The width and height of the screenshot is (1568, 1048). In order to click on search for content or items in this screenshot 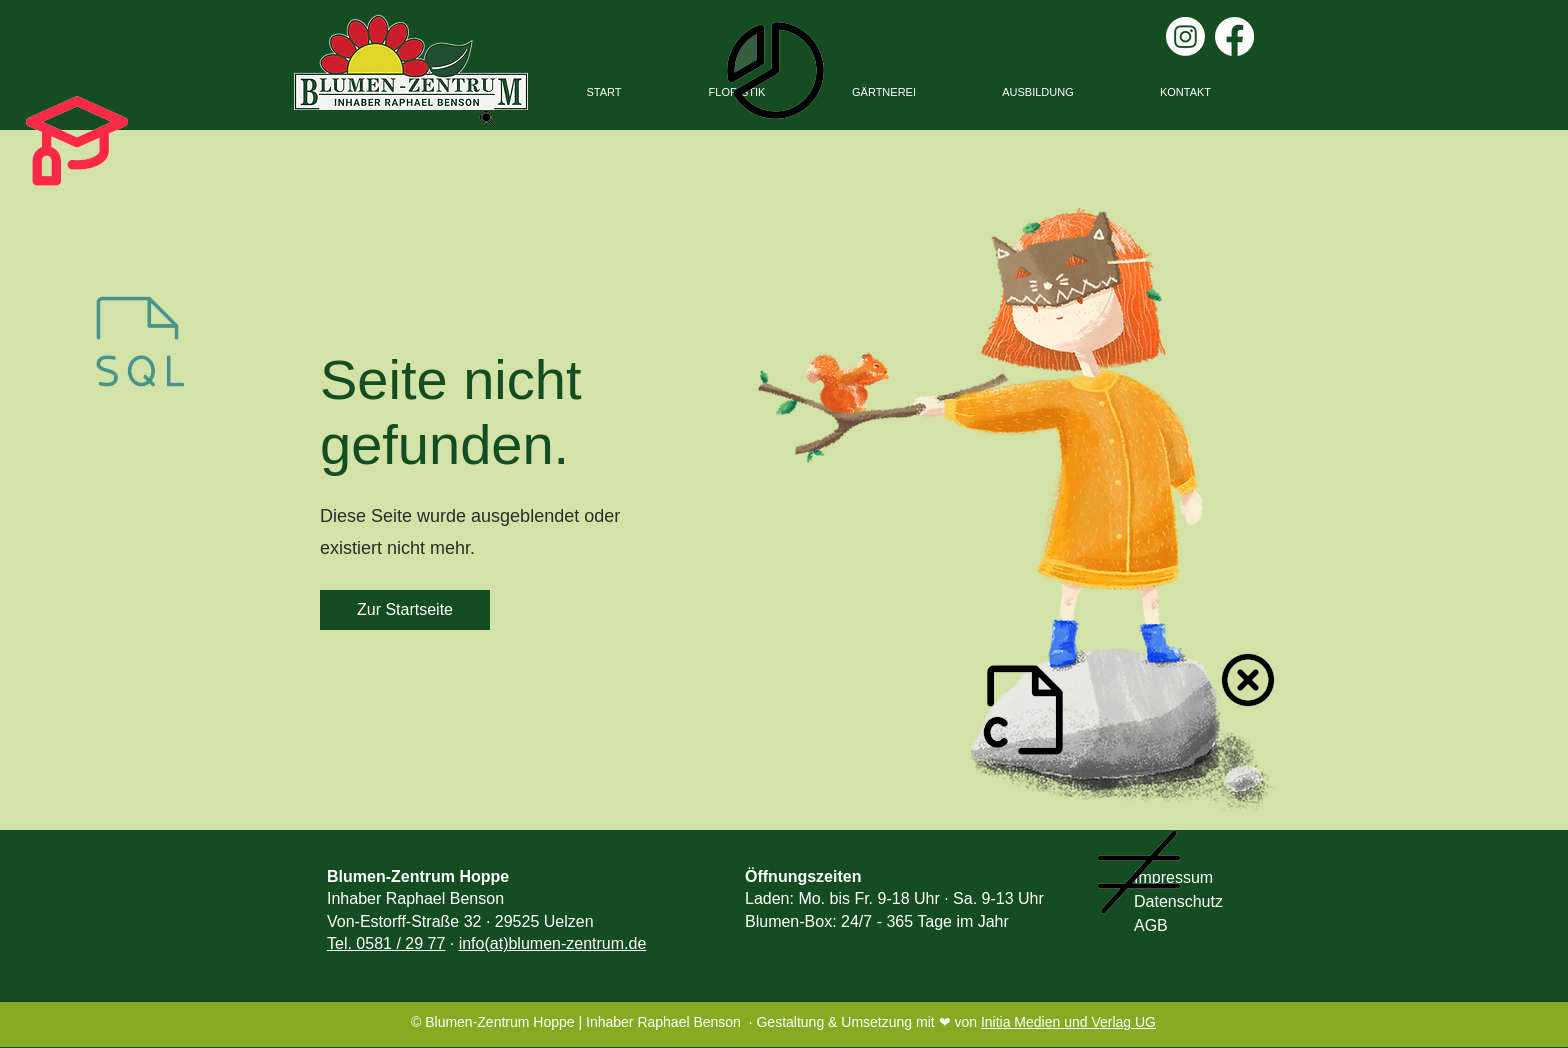, I will do `click(487, 118)`.